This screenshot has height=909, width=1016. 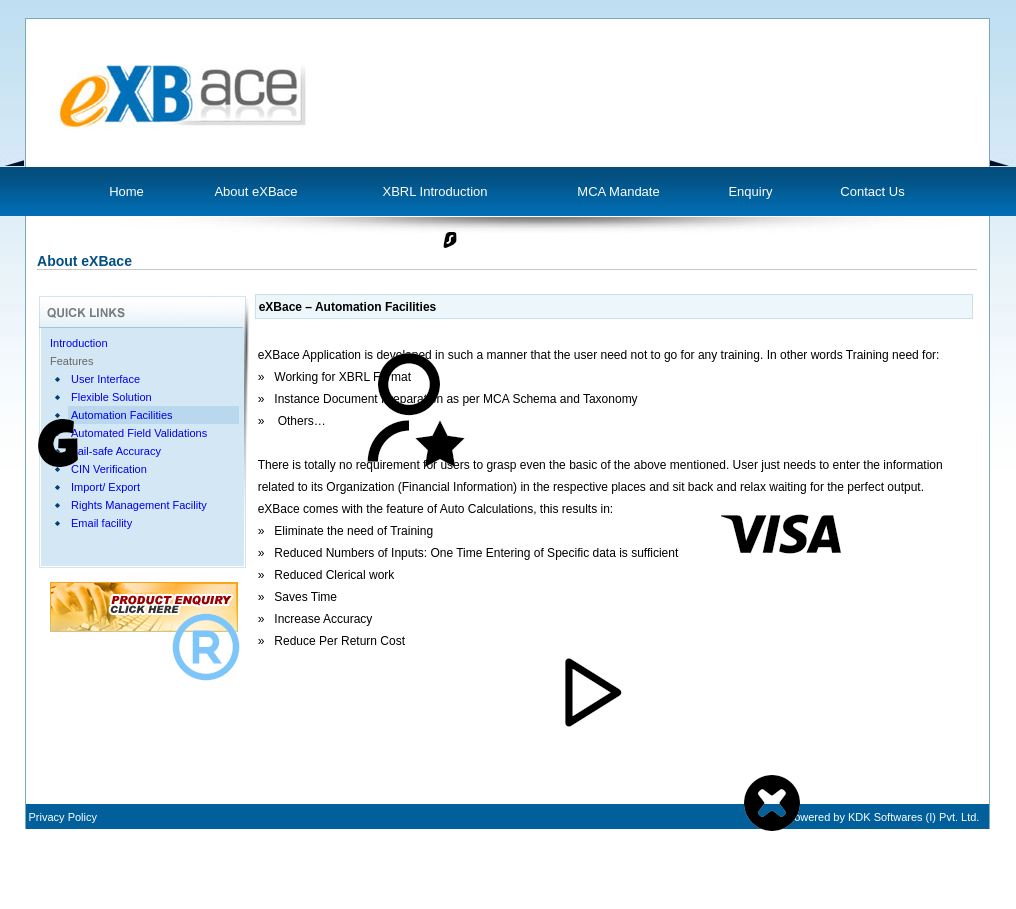 What do you see at coordinates (587, 692) in the screenshot?
I see `play media content` at bounding box center [587, 692].